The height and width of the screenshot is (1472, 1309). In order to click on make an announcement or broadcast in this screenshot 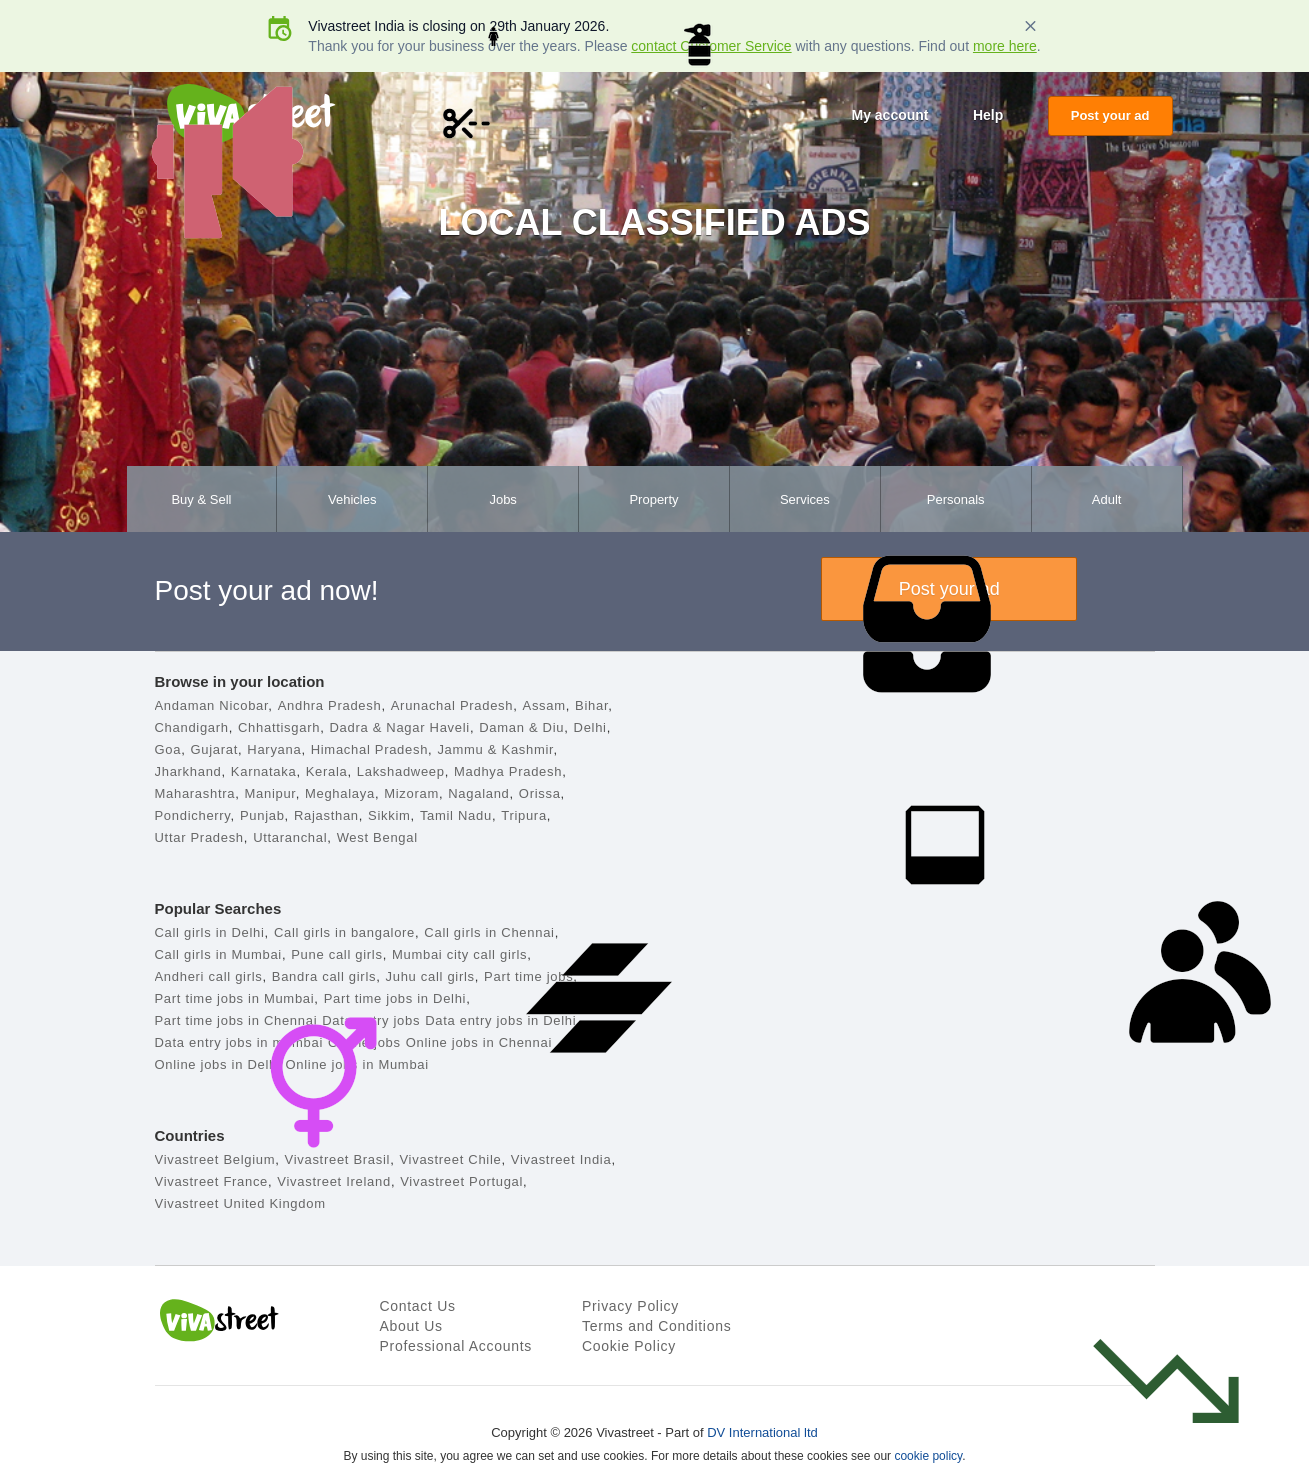, I will do `click(227, 162)`.